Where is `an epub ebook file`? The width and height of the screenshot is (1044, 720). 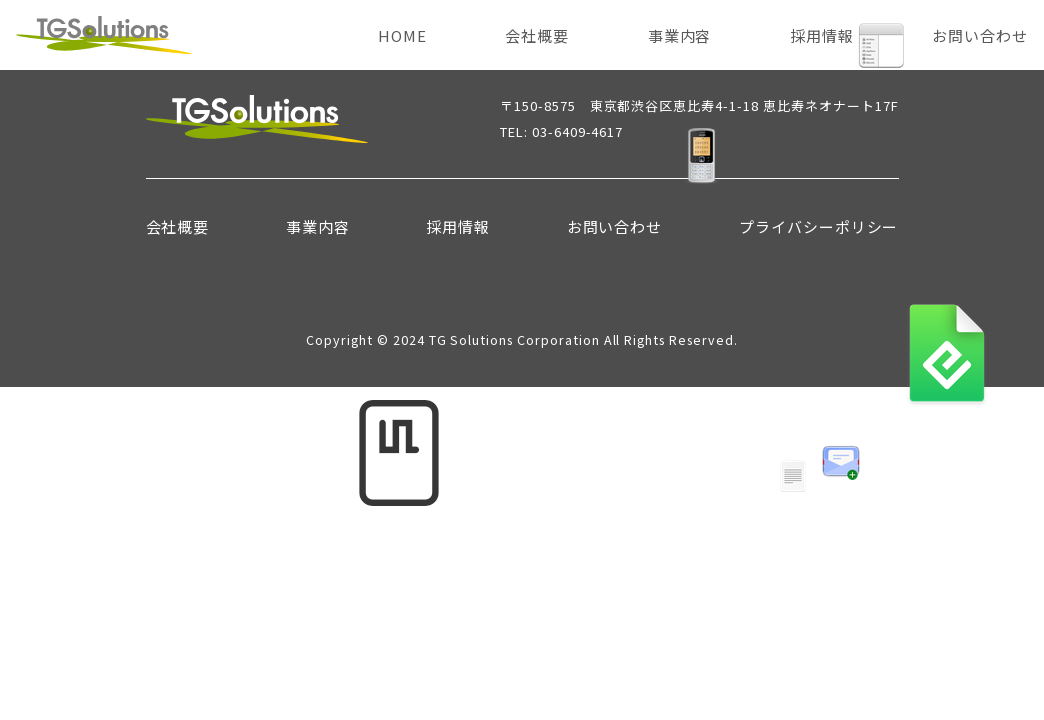 an epub ebook file is located at coordinates (947, 355).